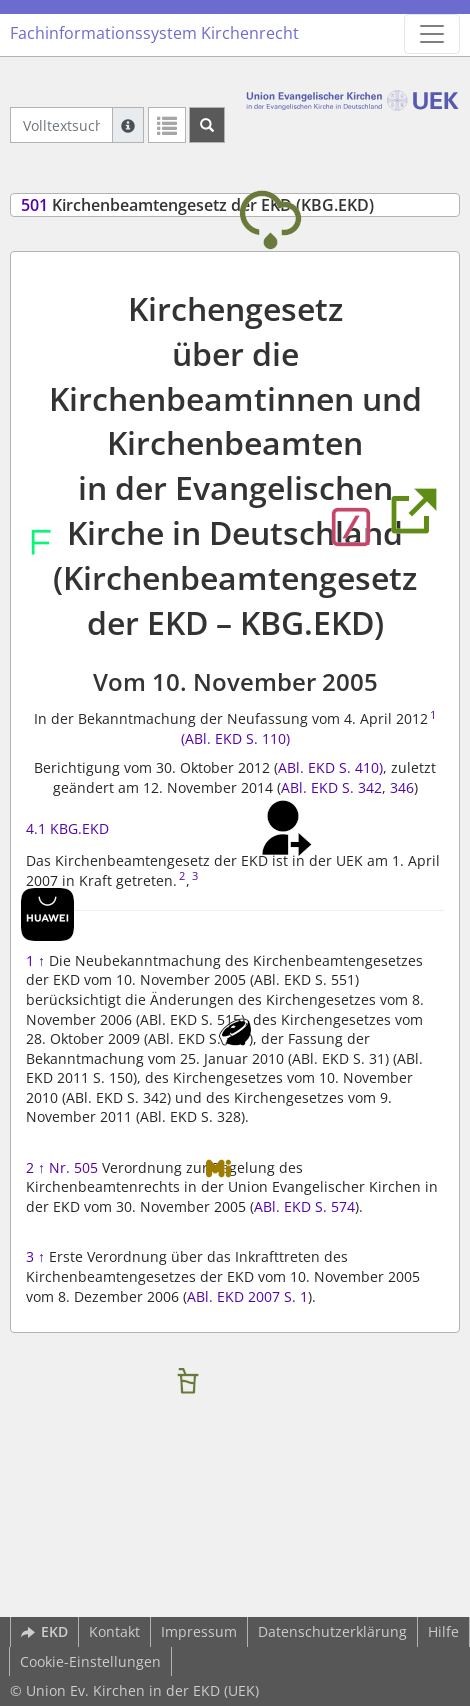 This screenshot has height=1706, width=470. Describe the element at coordinates (47, 914) in the screenshot. I see `open Huawei AppGallery store` at that location.